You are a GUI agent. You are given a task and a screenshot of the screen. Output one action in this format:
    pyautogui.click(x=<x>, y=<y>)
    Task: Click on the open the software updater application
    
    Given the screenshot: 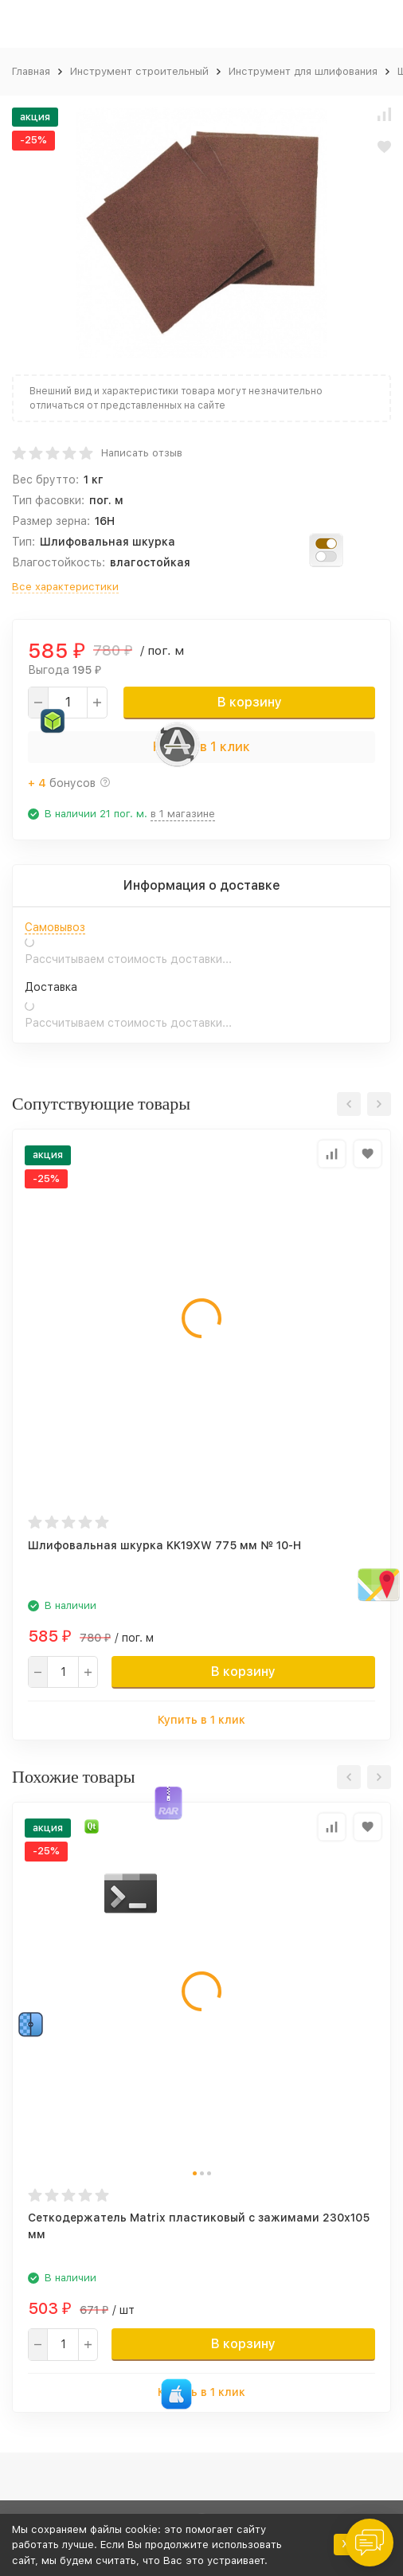 What is the action you would take?
    pyautogui.click(x=177, y=744)
    